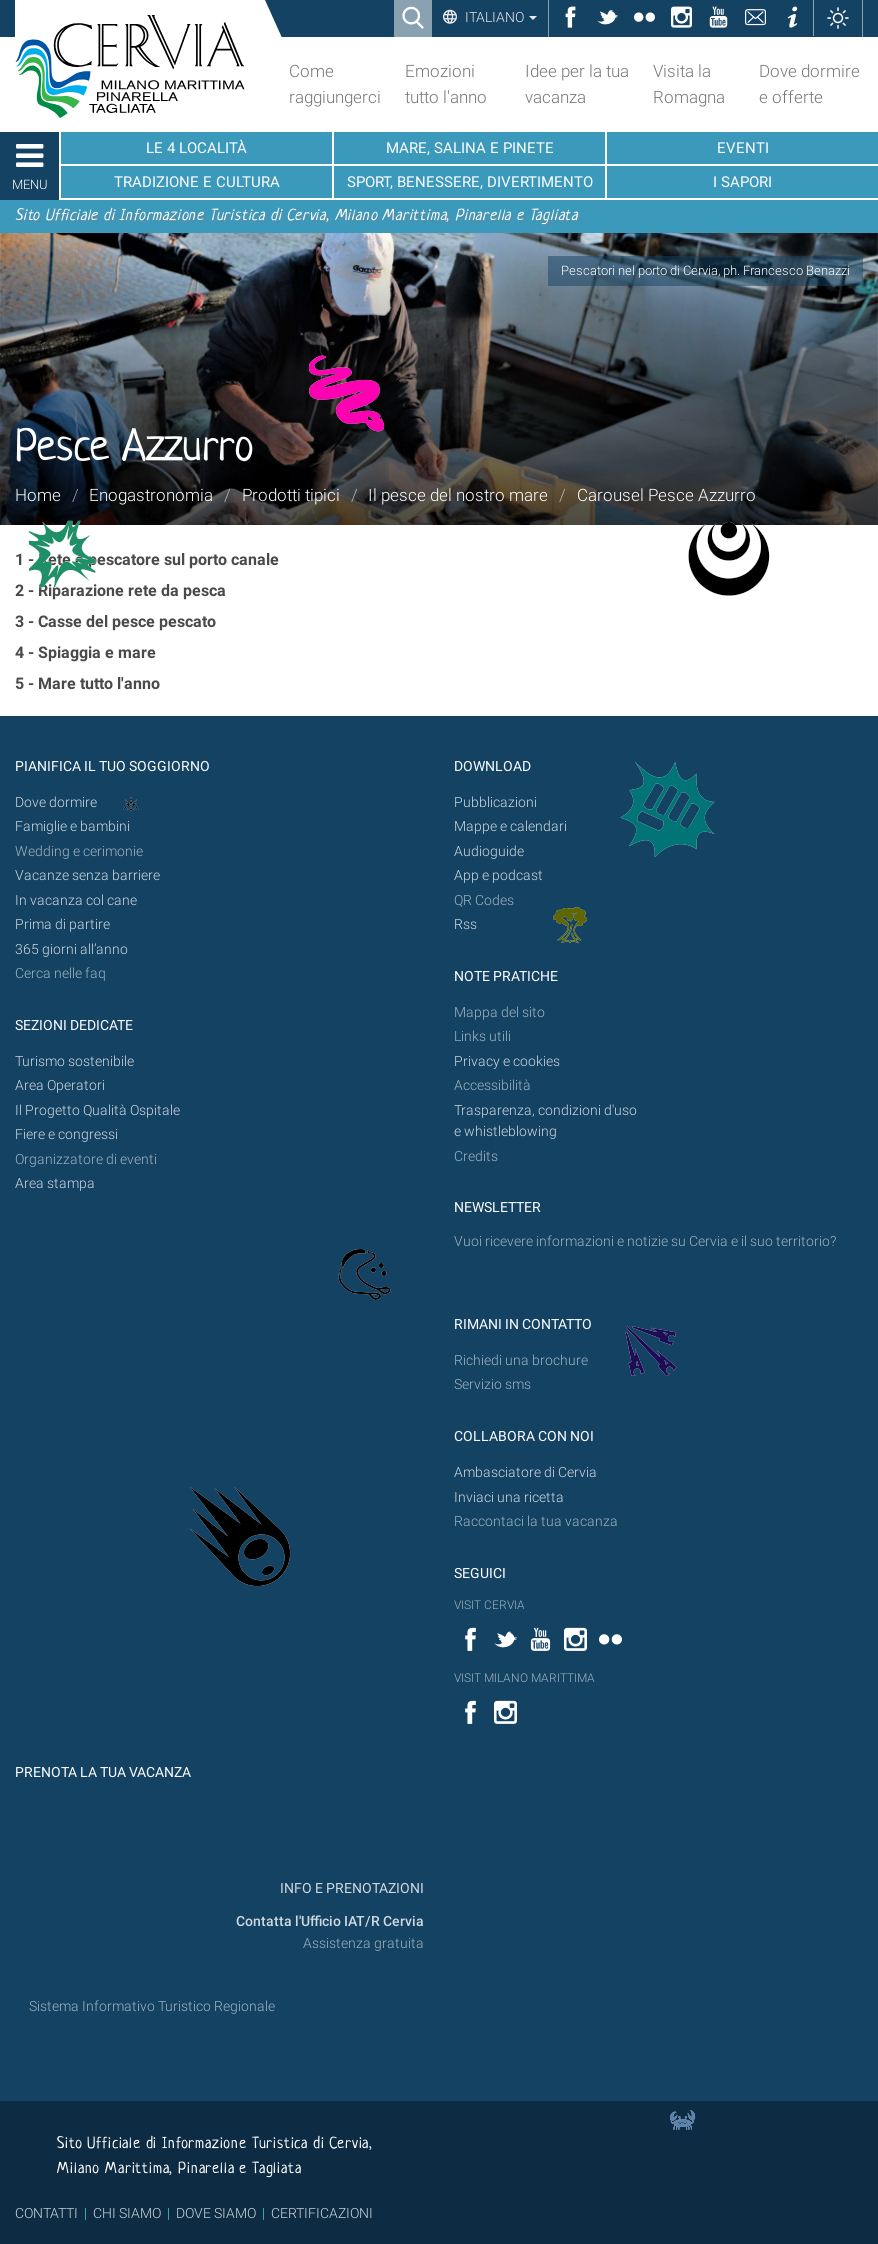  Describe the element at coordinates (651, 1351) in the screenshot. I see `activate multi-shot or spread attack ability` at that location.